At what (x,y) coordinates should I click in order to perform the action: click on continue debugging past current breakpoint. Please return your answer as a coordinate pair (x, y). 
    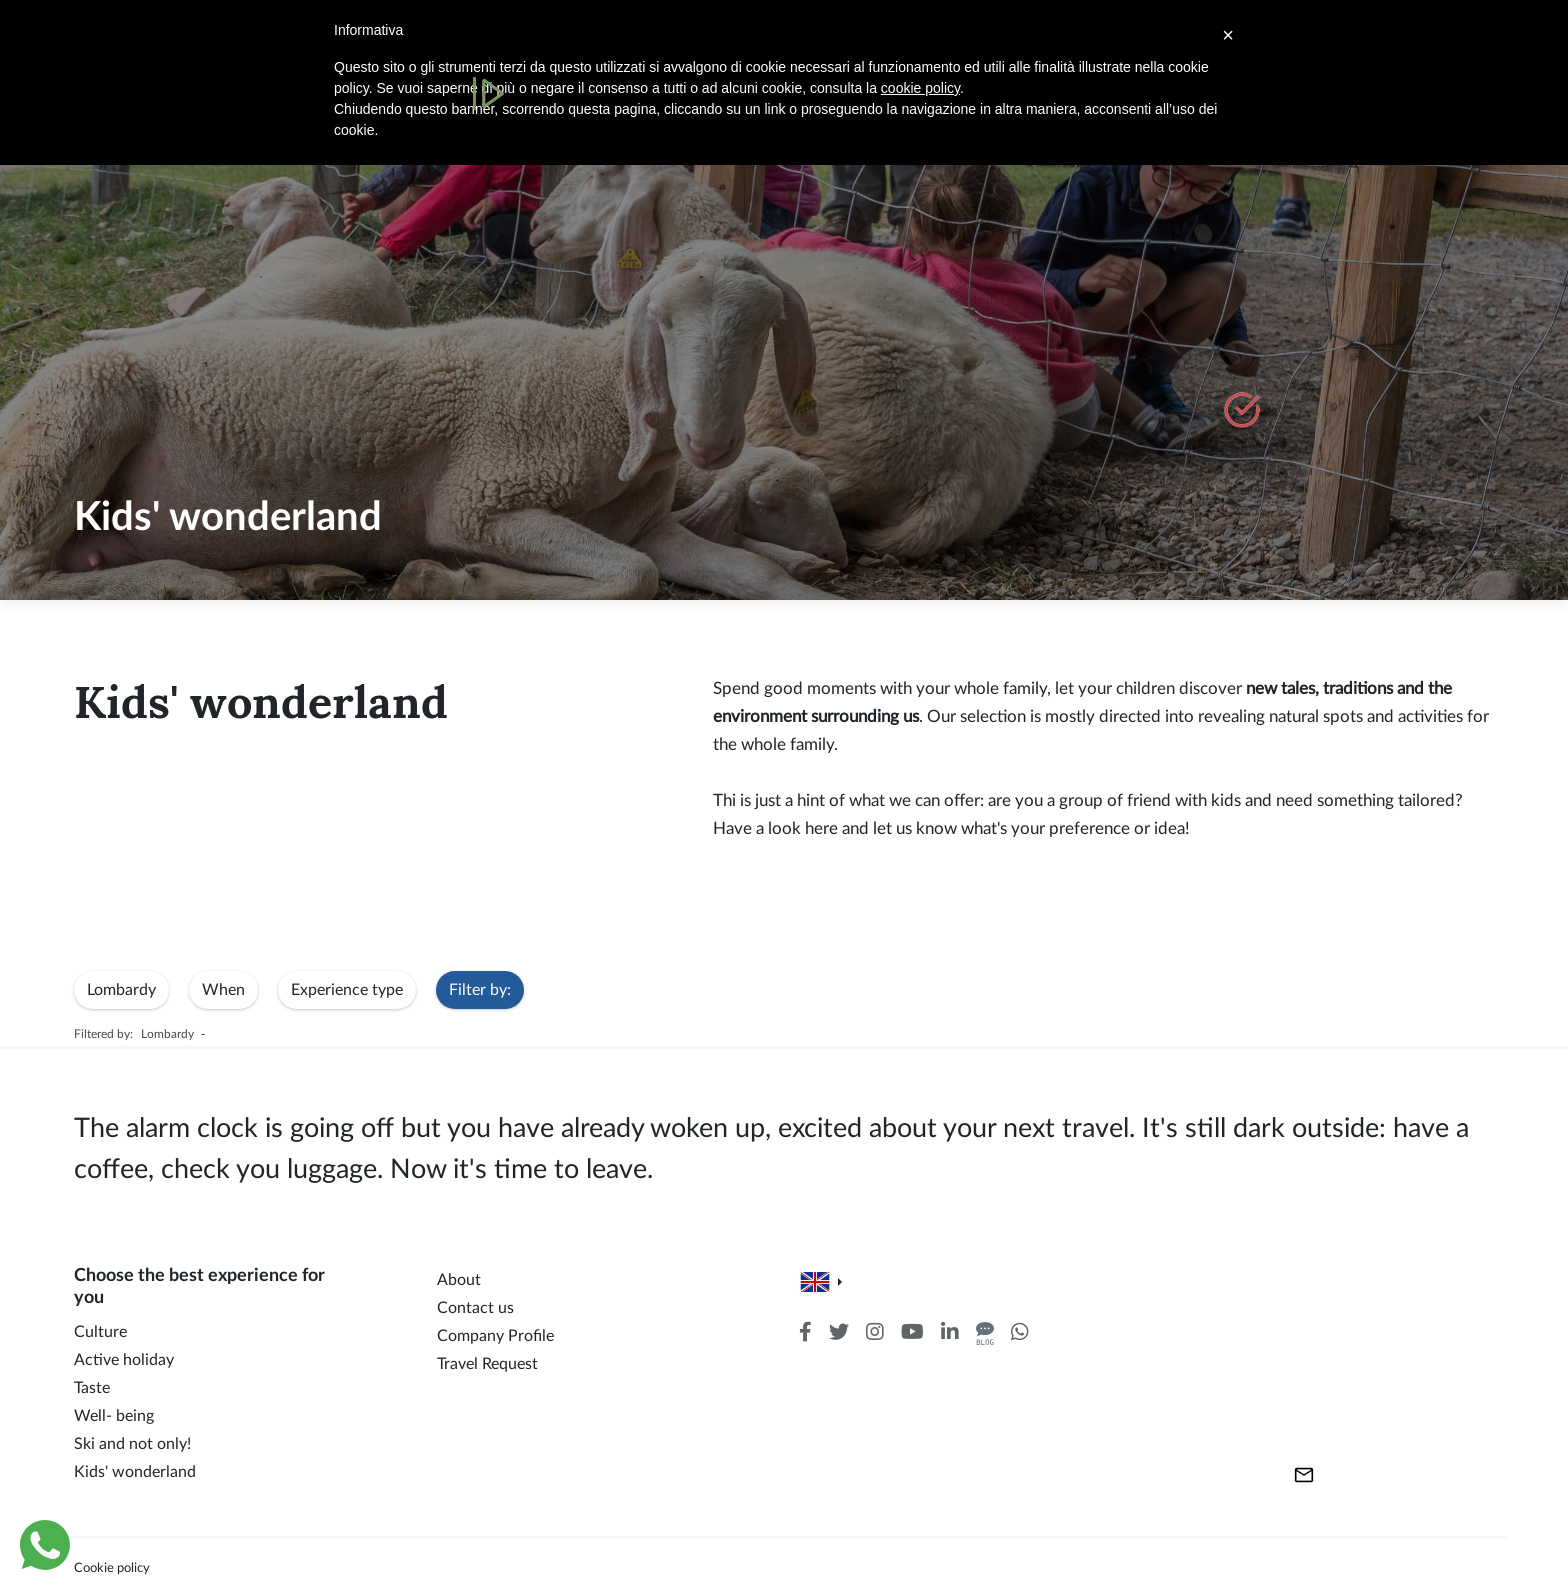
    Looking at the image, I should click on (486, 93).